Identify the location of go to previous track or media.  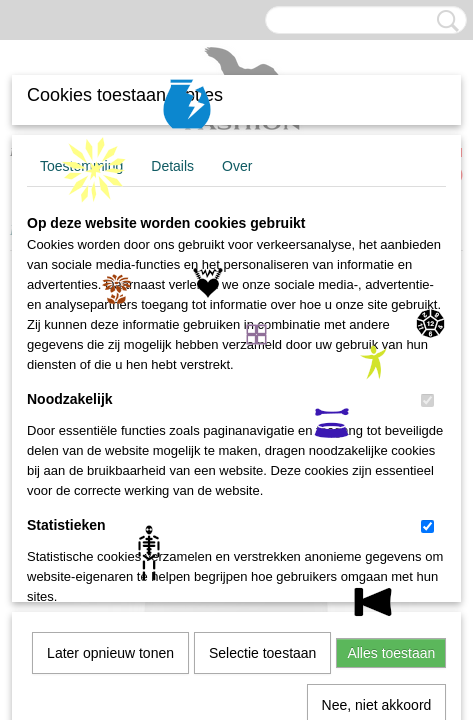
(373, 602).